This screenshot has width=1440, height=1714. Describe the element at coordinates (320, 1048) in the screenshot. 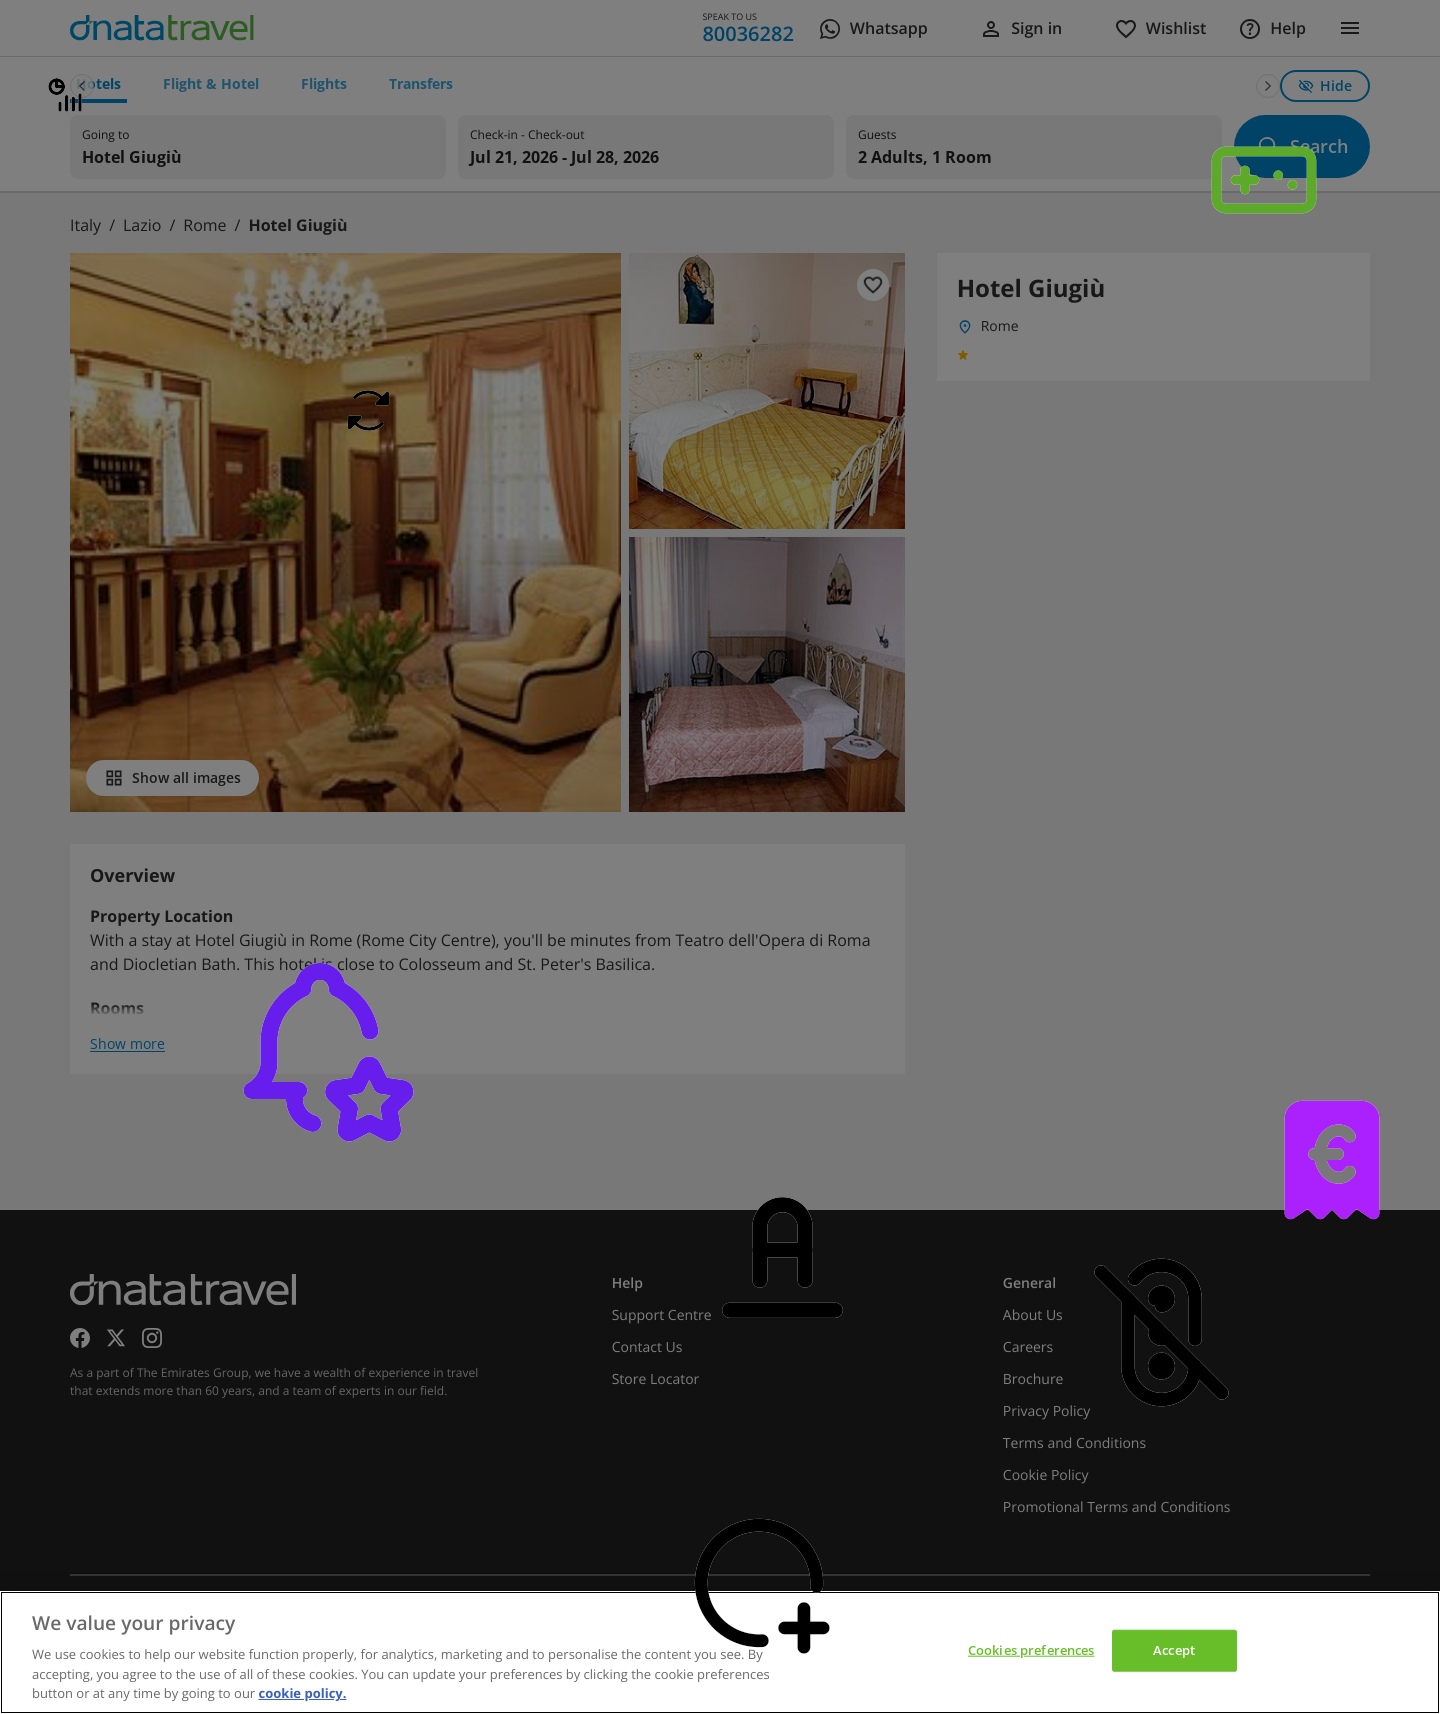

I see `view starred or priority notifications` at that location.